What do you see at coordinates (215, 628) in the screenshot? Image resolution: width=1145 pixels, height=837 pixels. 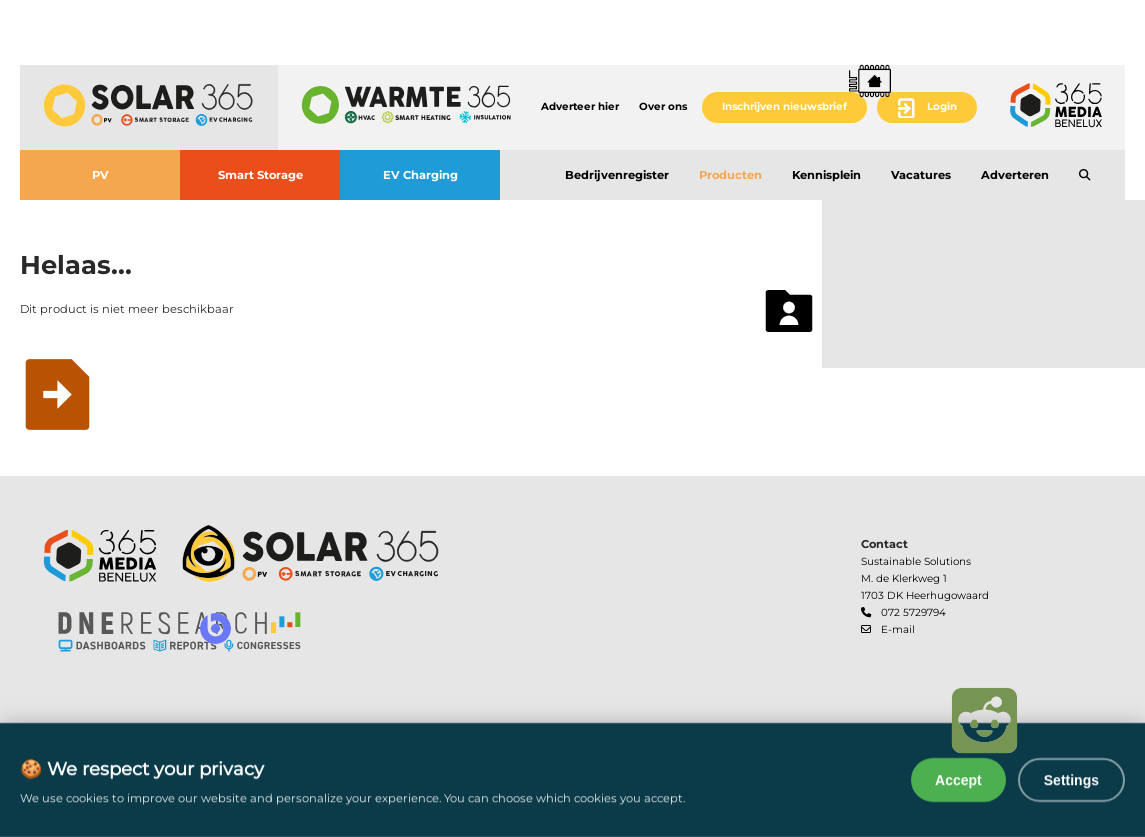 I see `open the Beats by Dre app` at bounding box center [215, 628].